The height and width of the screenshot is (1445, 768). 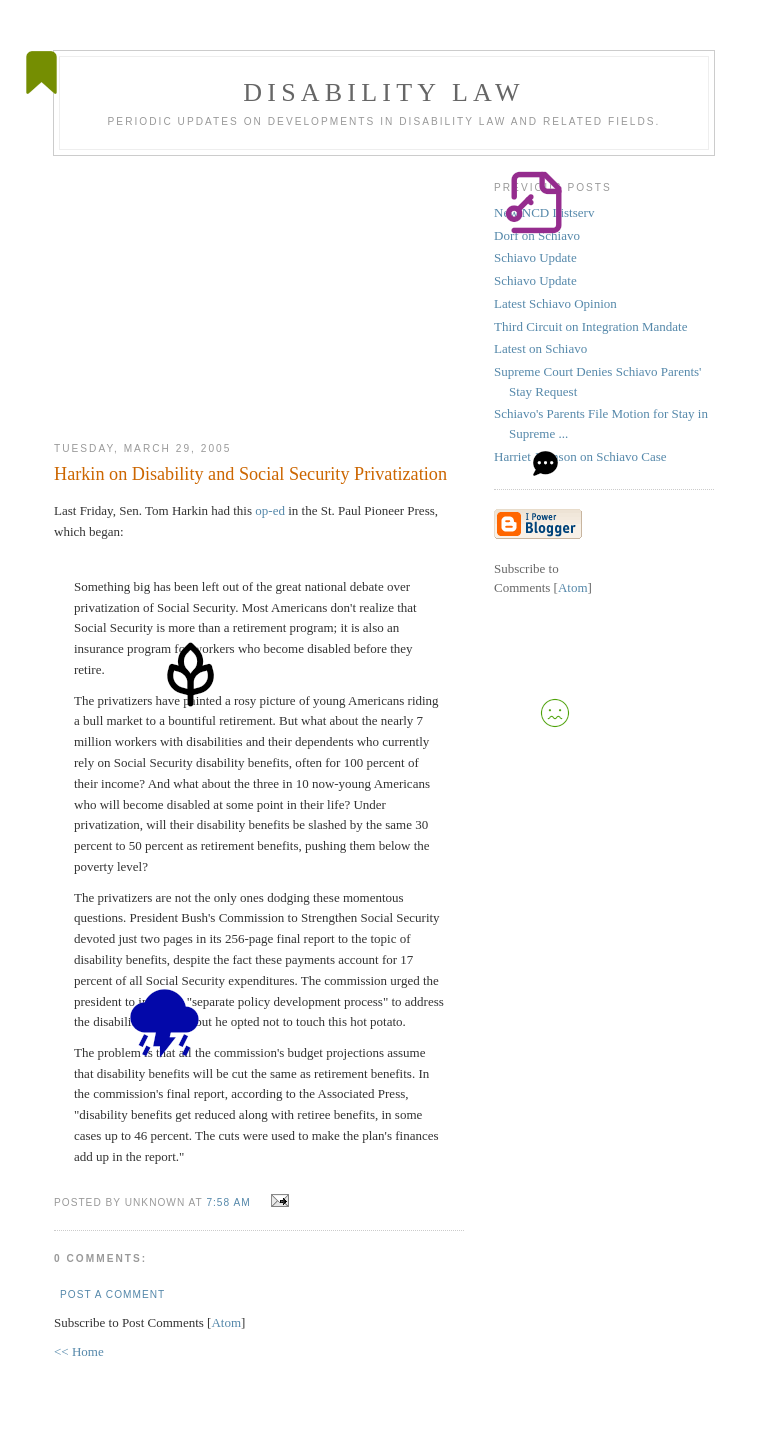 What do you see at coordinates (545, 463) in the screenshot?
I see `open chat or messaging` at bounding box center [545, 463].